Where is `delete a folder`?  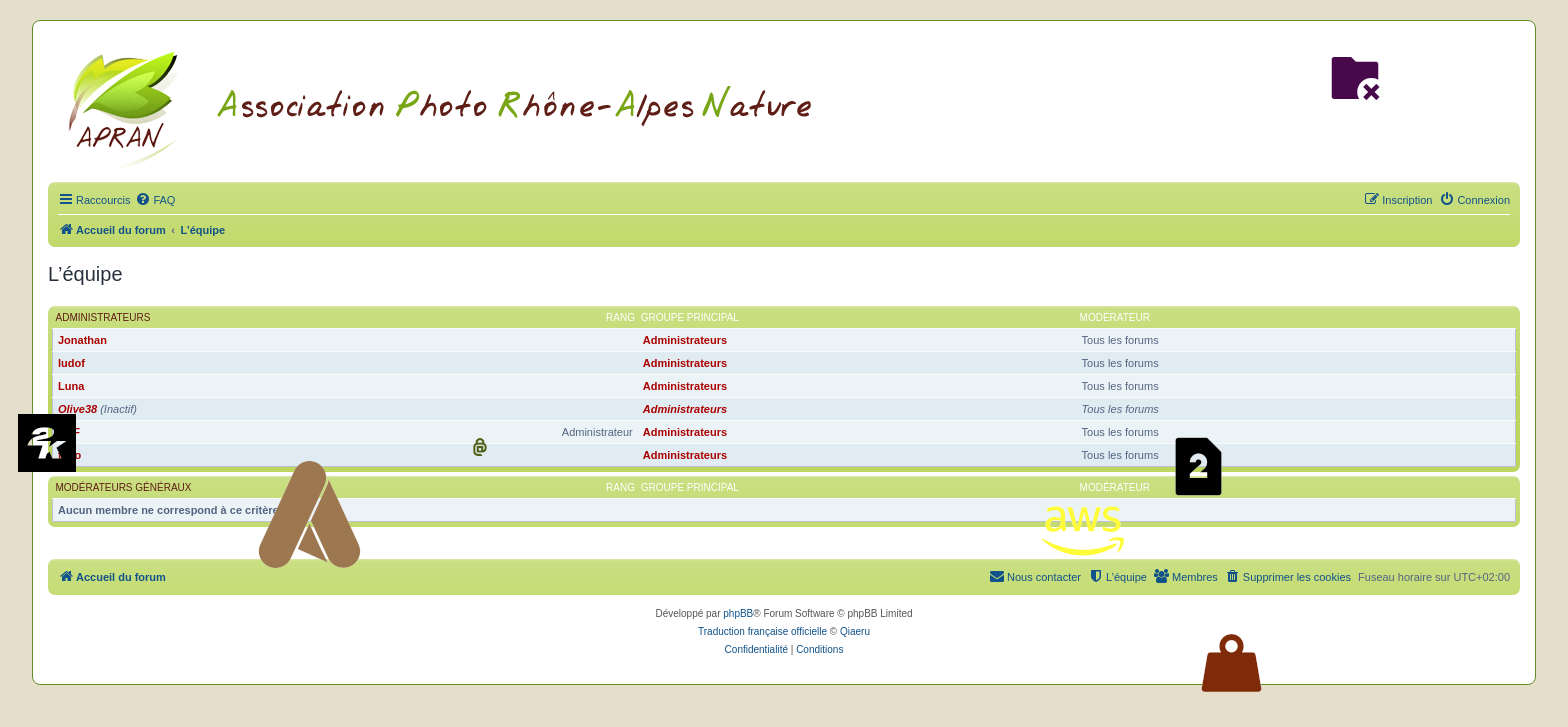 delete a folder is located at coordinates (1355, 78).